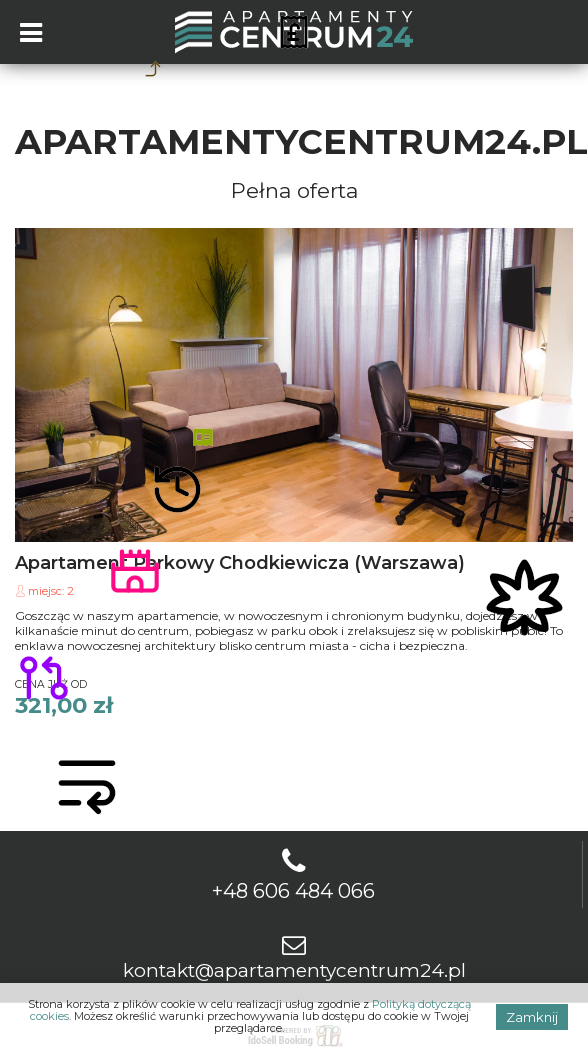 This screenshot has width=588, height=1051. I want to click on navigate forward and up in a directory, so click(153, 69).